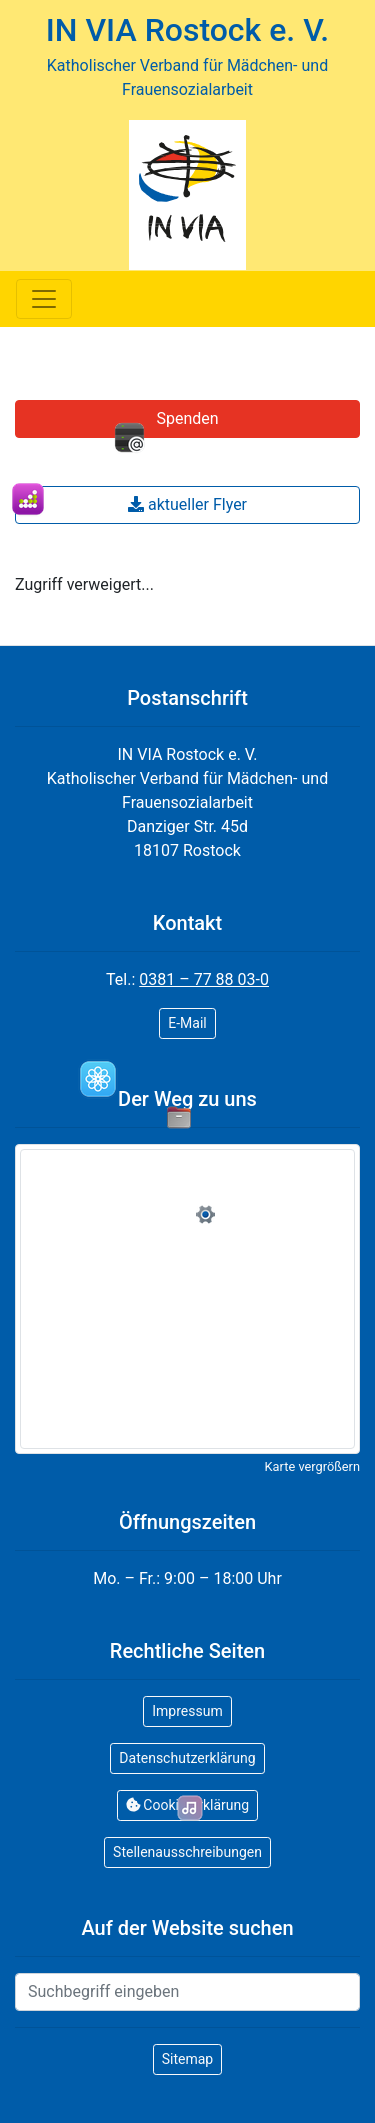 The width and height of the screenshot is (375, 2123). Describe the element at coordinates (98, 1079) in the screenshot. I see `open graphics or design applications` at that location.